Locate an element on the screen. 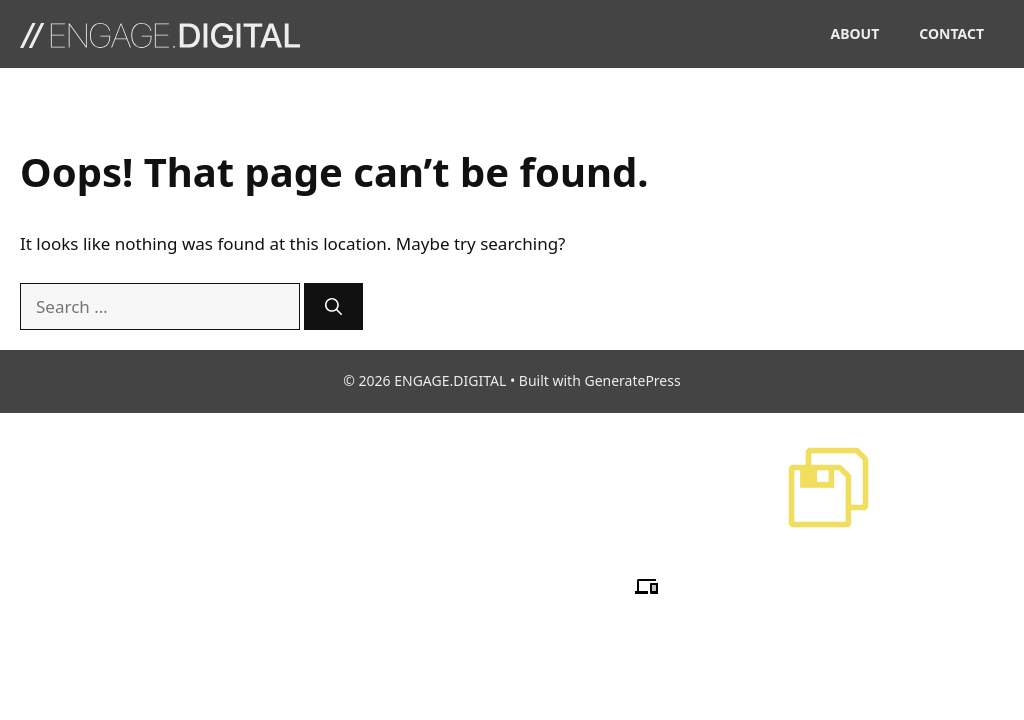 The width and height of the screenshot is (1024, 720). save all open files at once is located at coordinates (828, 487).